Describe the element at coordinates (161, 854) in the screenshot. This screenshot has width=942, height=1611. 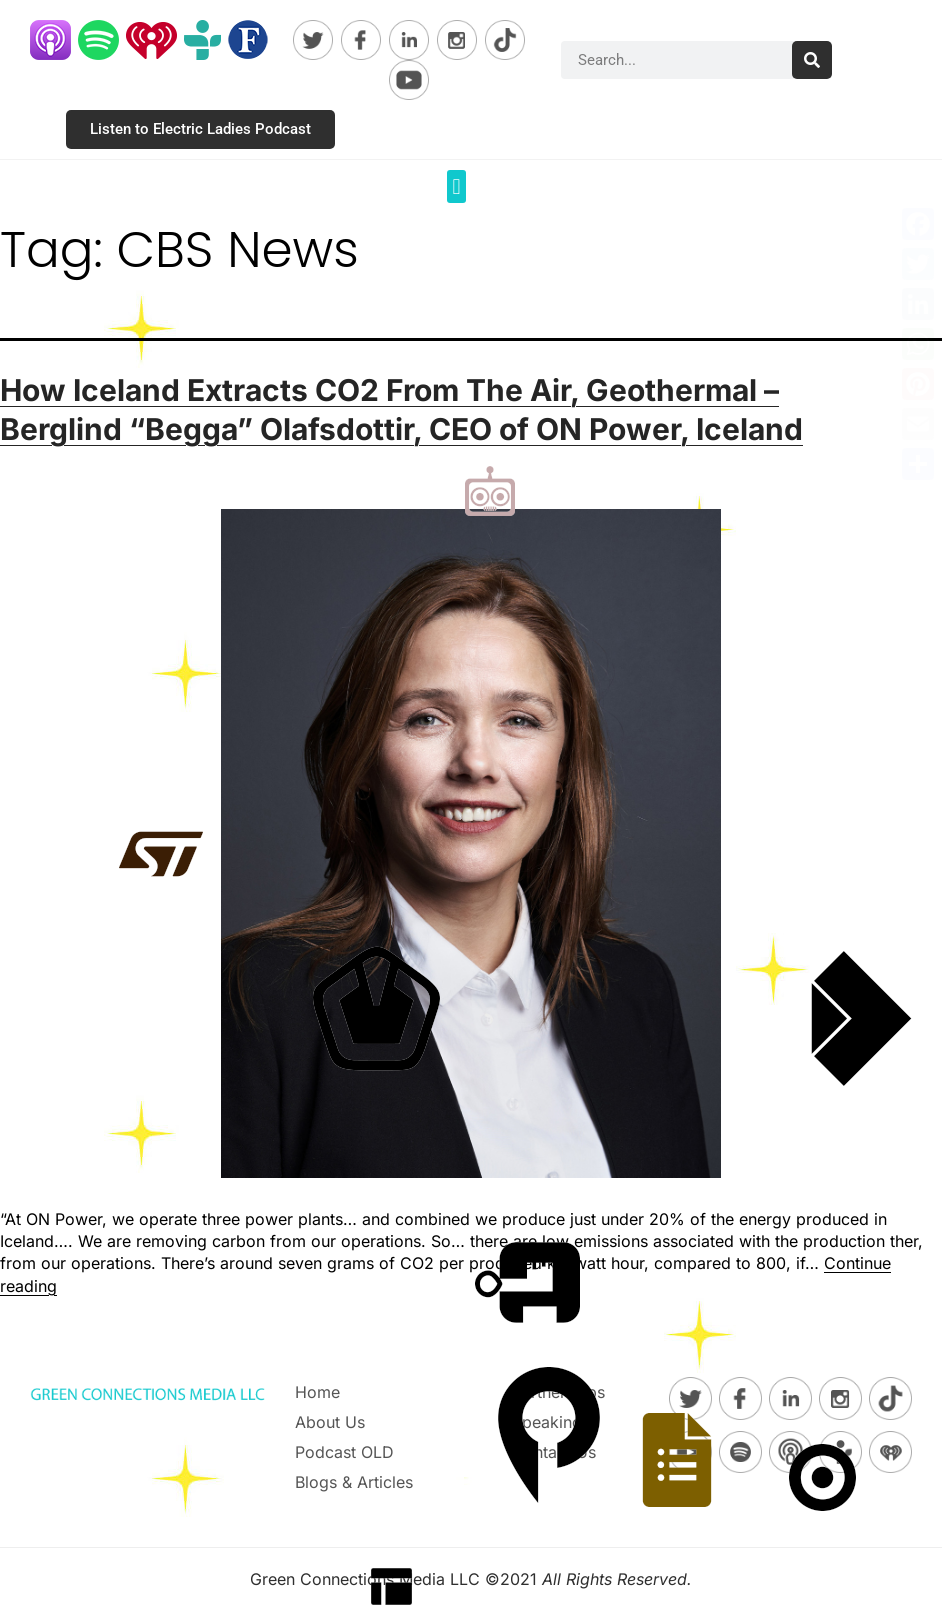
I see `STMicroelectronics company logo` at that location.